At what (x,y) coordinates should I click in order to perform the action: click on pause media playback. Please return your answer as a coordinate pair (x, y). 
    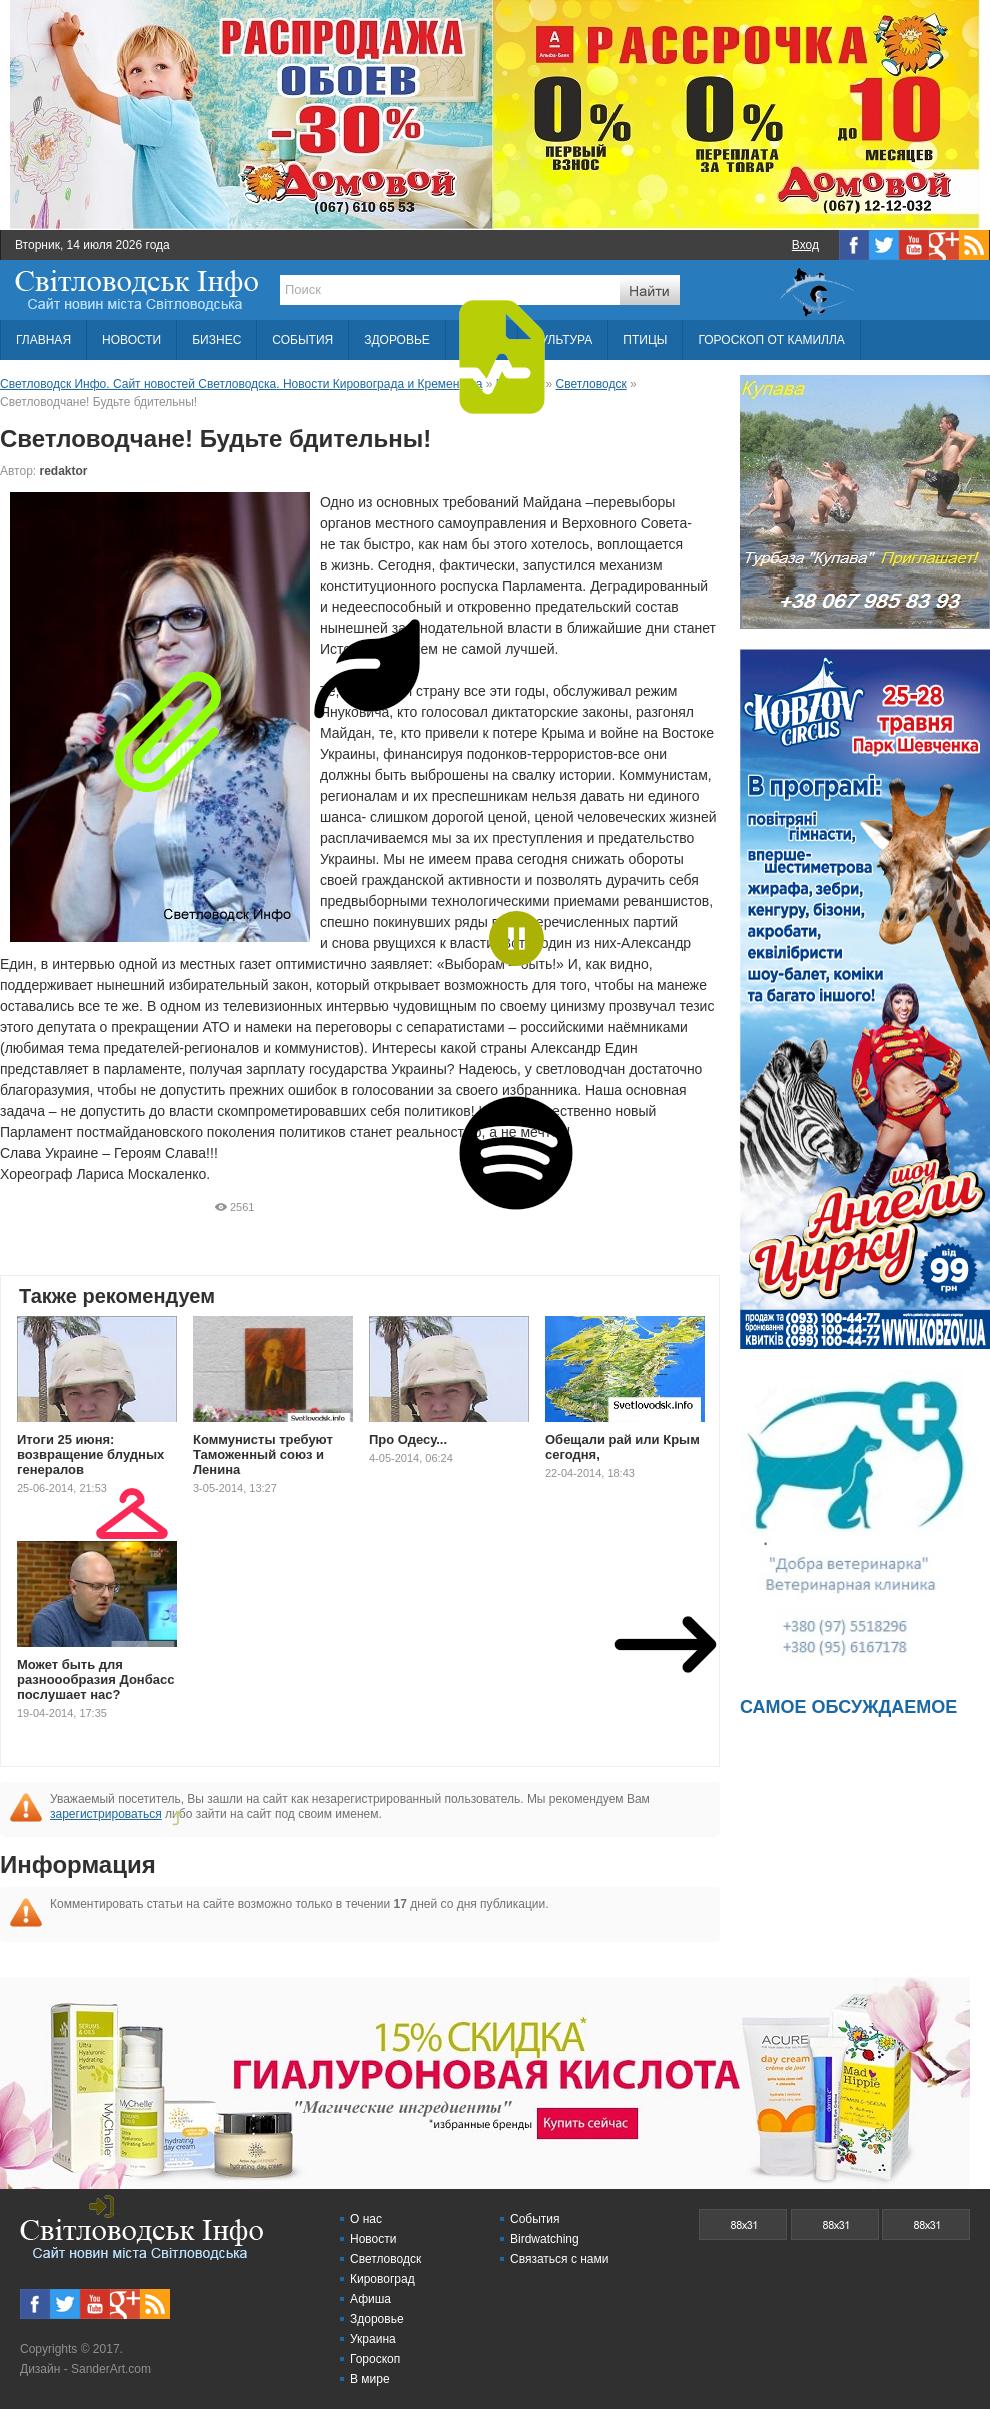
    Looking at the image, I should click on (516, 938).